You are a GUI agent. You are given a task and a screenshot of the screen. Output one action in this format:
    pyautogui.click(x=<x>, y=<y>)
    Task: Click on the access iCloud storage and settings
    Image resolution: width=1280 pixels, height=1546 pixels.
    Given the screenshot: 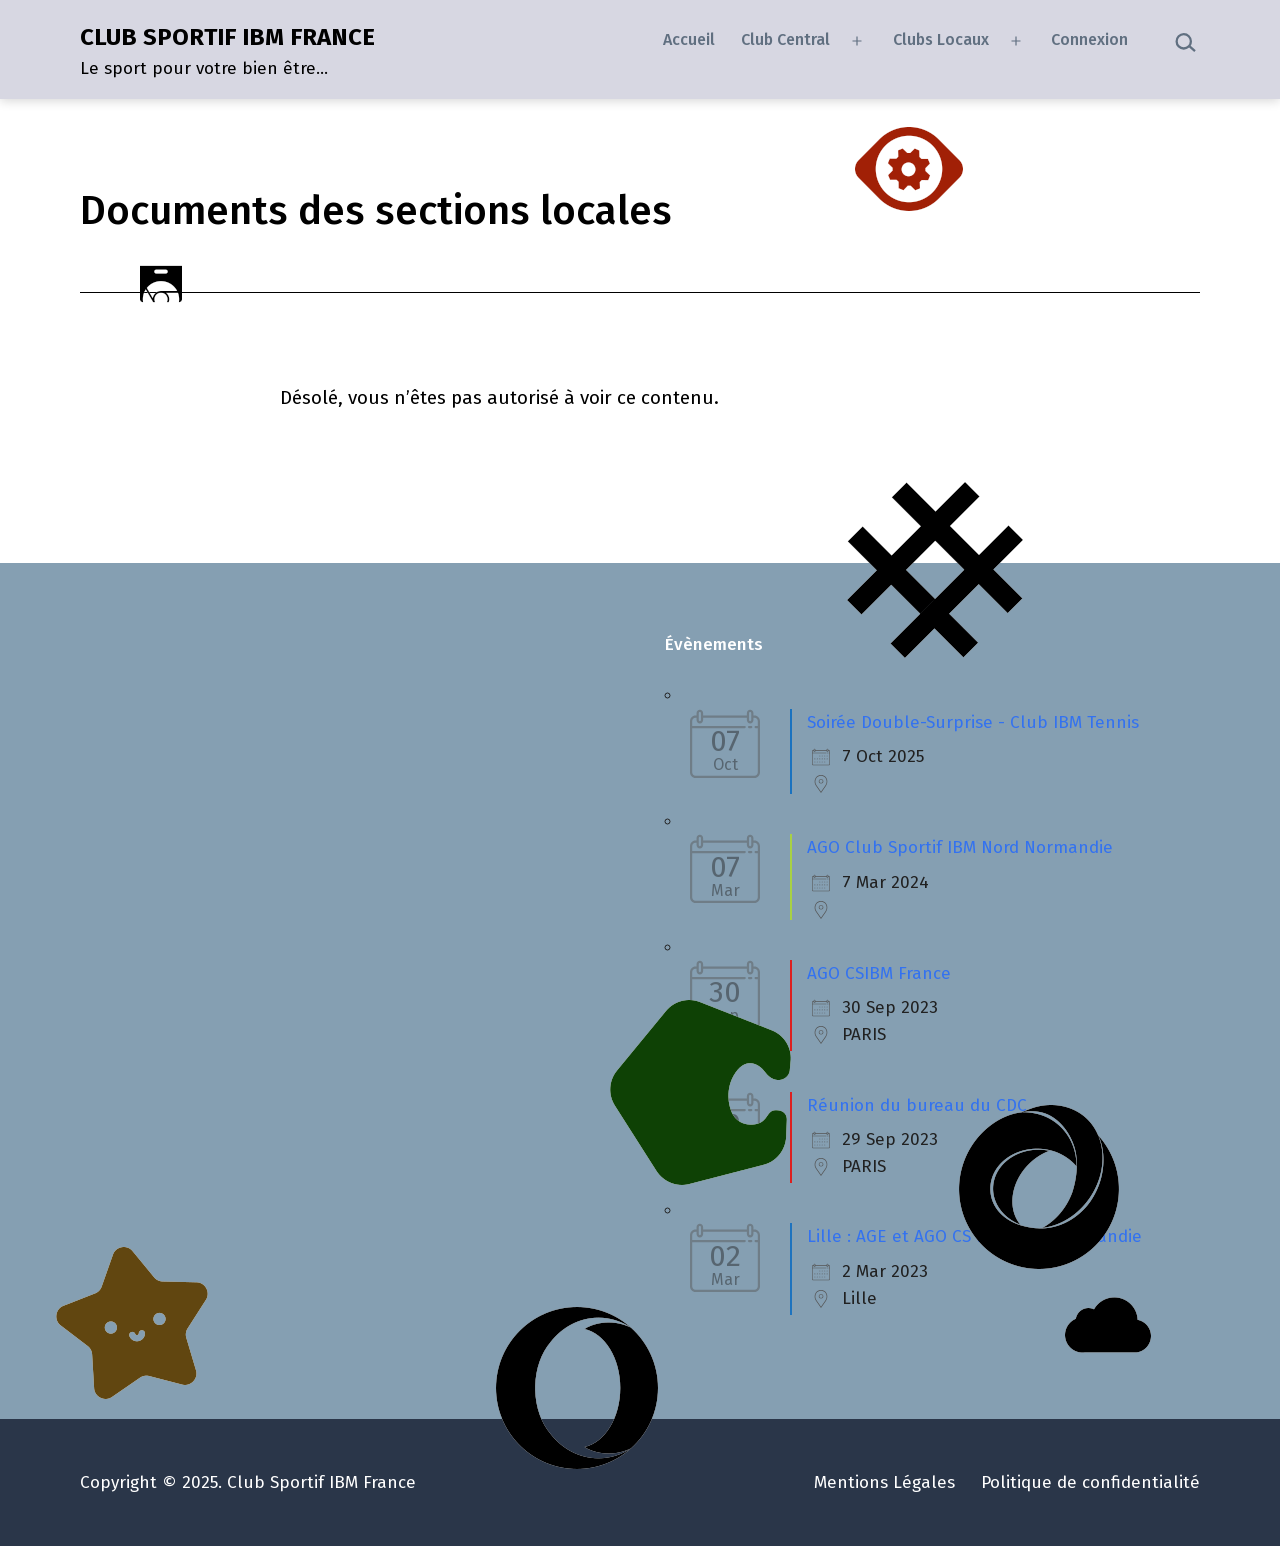 What is the action you would take?
    pyautogui.click(x=1108, y=1325)
    